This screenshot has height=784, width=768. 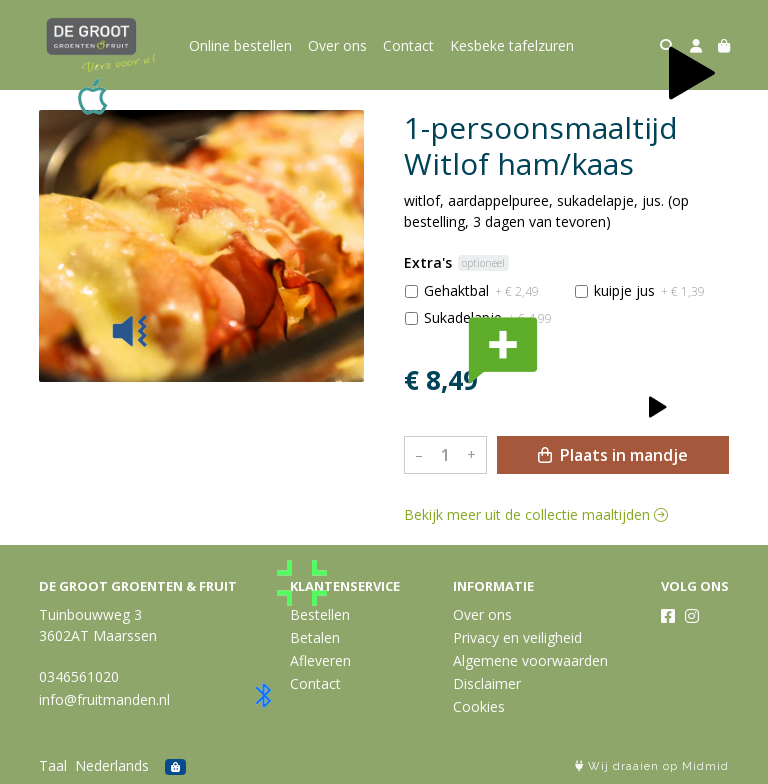 I want to click on set device to vibrate mode, so click(x=131, y=331).